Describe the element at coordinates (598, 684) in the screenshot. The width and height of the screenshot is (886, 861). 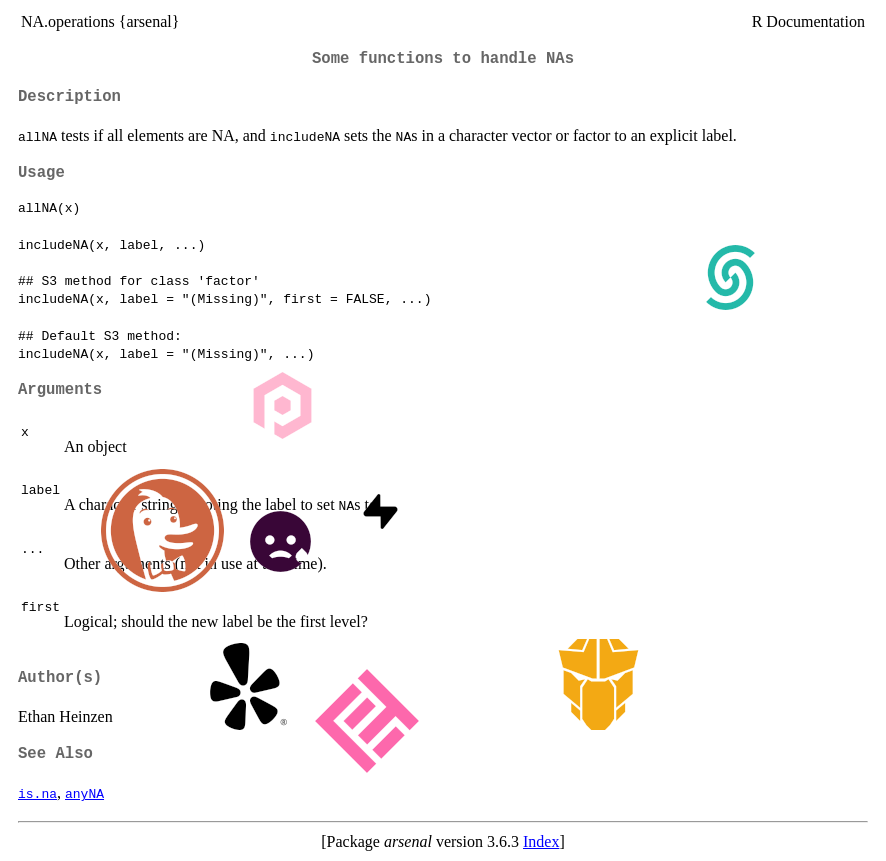
I see `primefaces framework logo` at that location.